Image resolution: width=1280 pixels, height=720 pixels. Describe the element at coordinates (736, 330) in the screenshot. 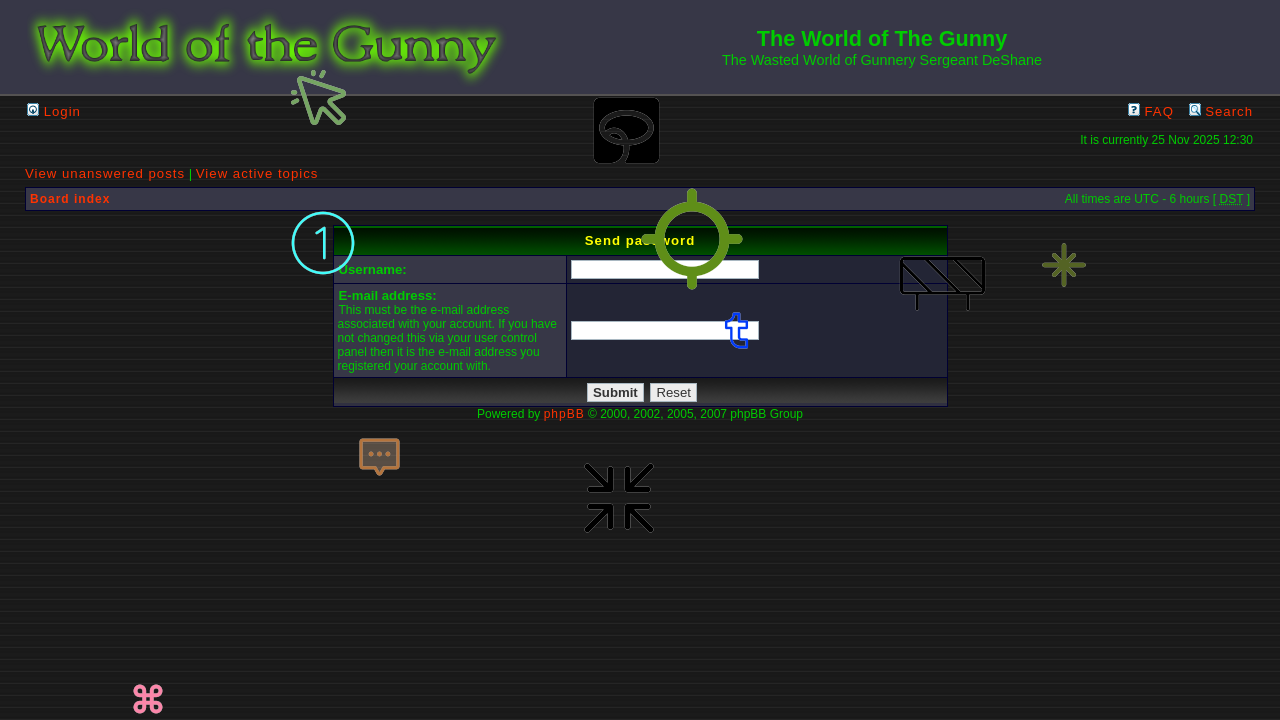

I see `open tumblr app` at that location.